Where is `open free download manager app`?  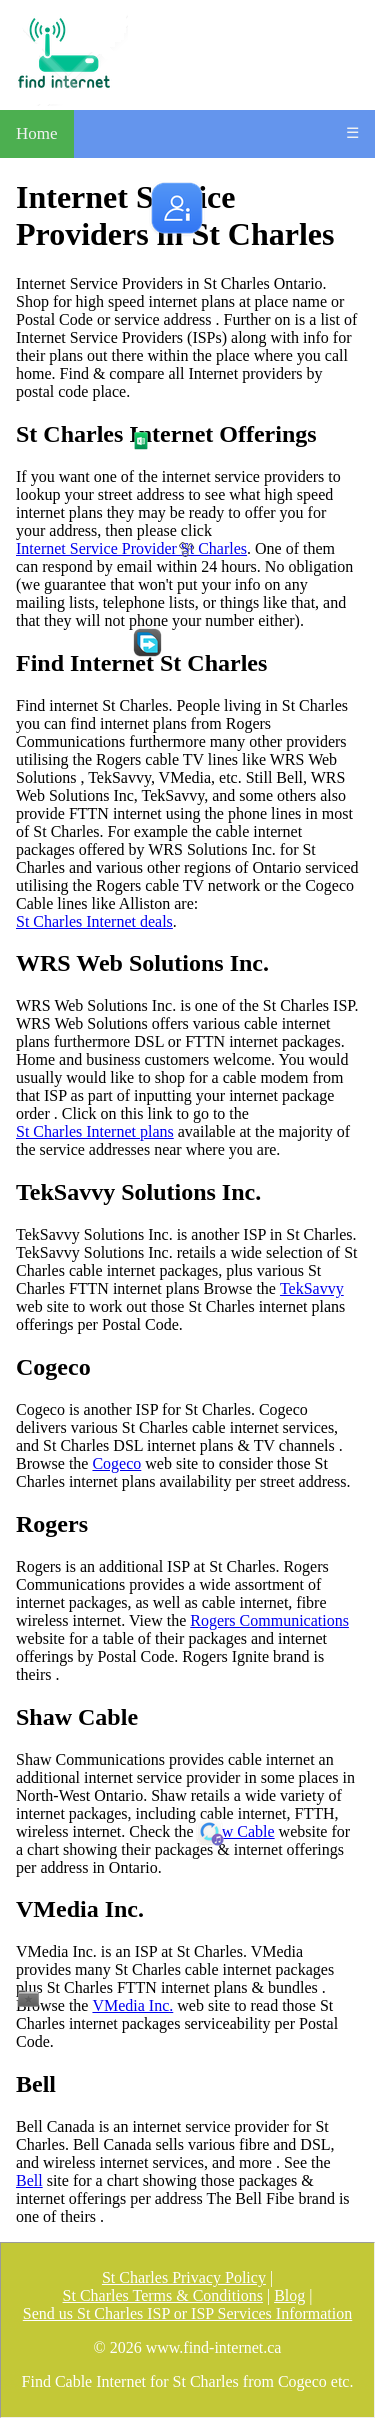
open free download manager app is located at coordinates (147, 642).